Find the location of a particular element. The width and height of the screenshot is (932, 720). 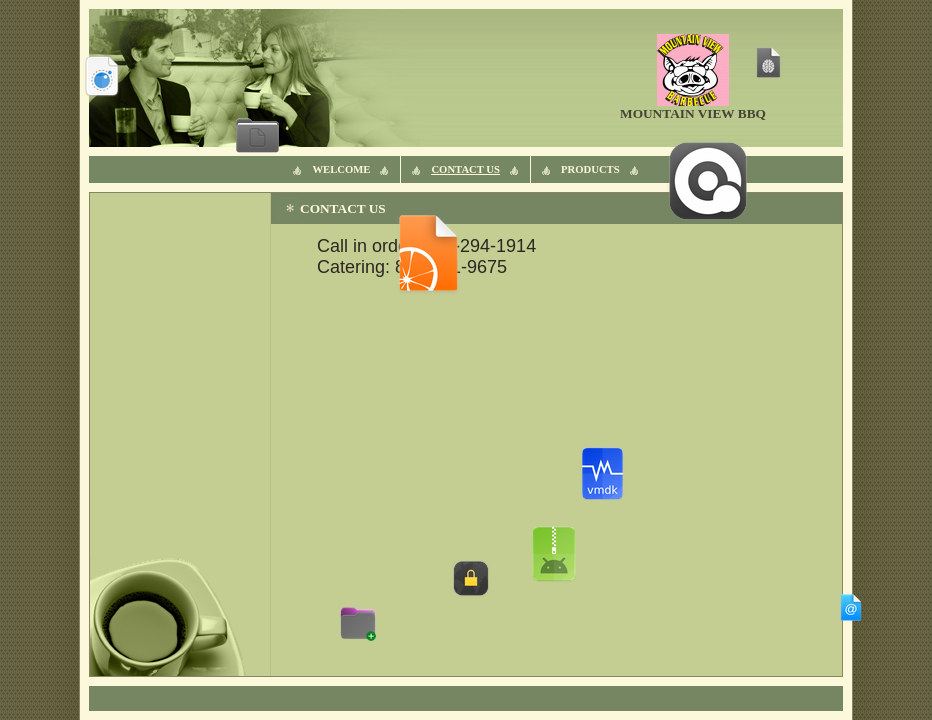

create a new folder is located at coordinates (358, 623).